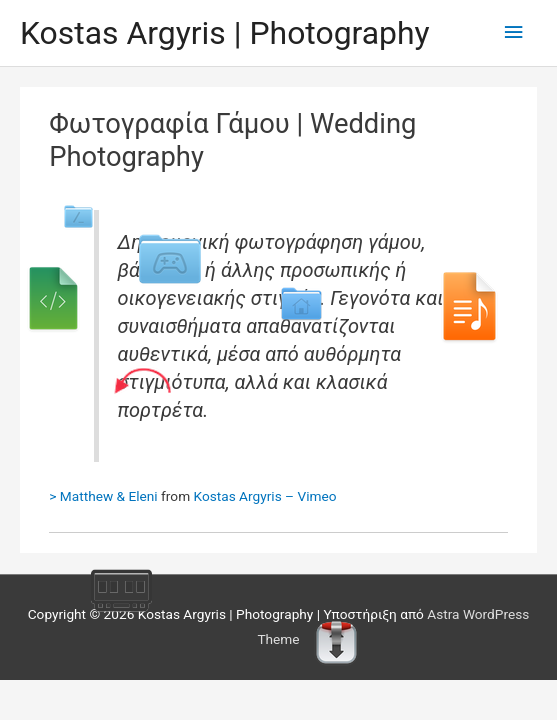 This screenshot has width=557, height=720. What do you see at coordinates (301, 303) in the screenshot?
I see `open your home folder` at bounding box center [301, 303].